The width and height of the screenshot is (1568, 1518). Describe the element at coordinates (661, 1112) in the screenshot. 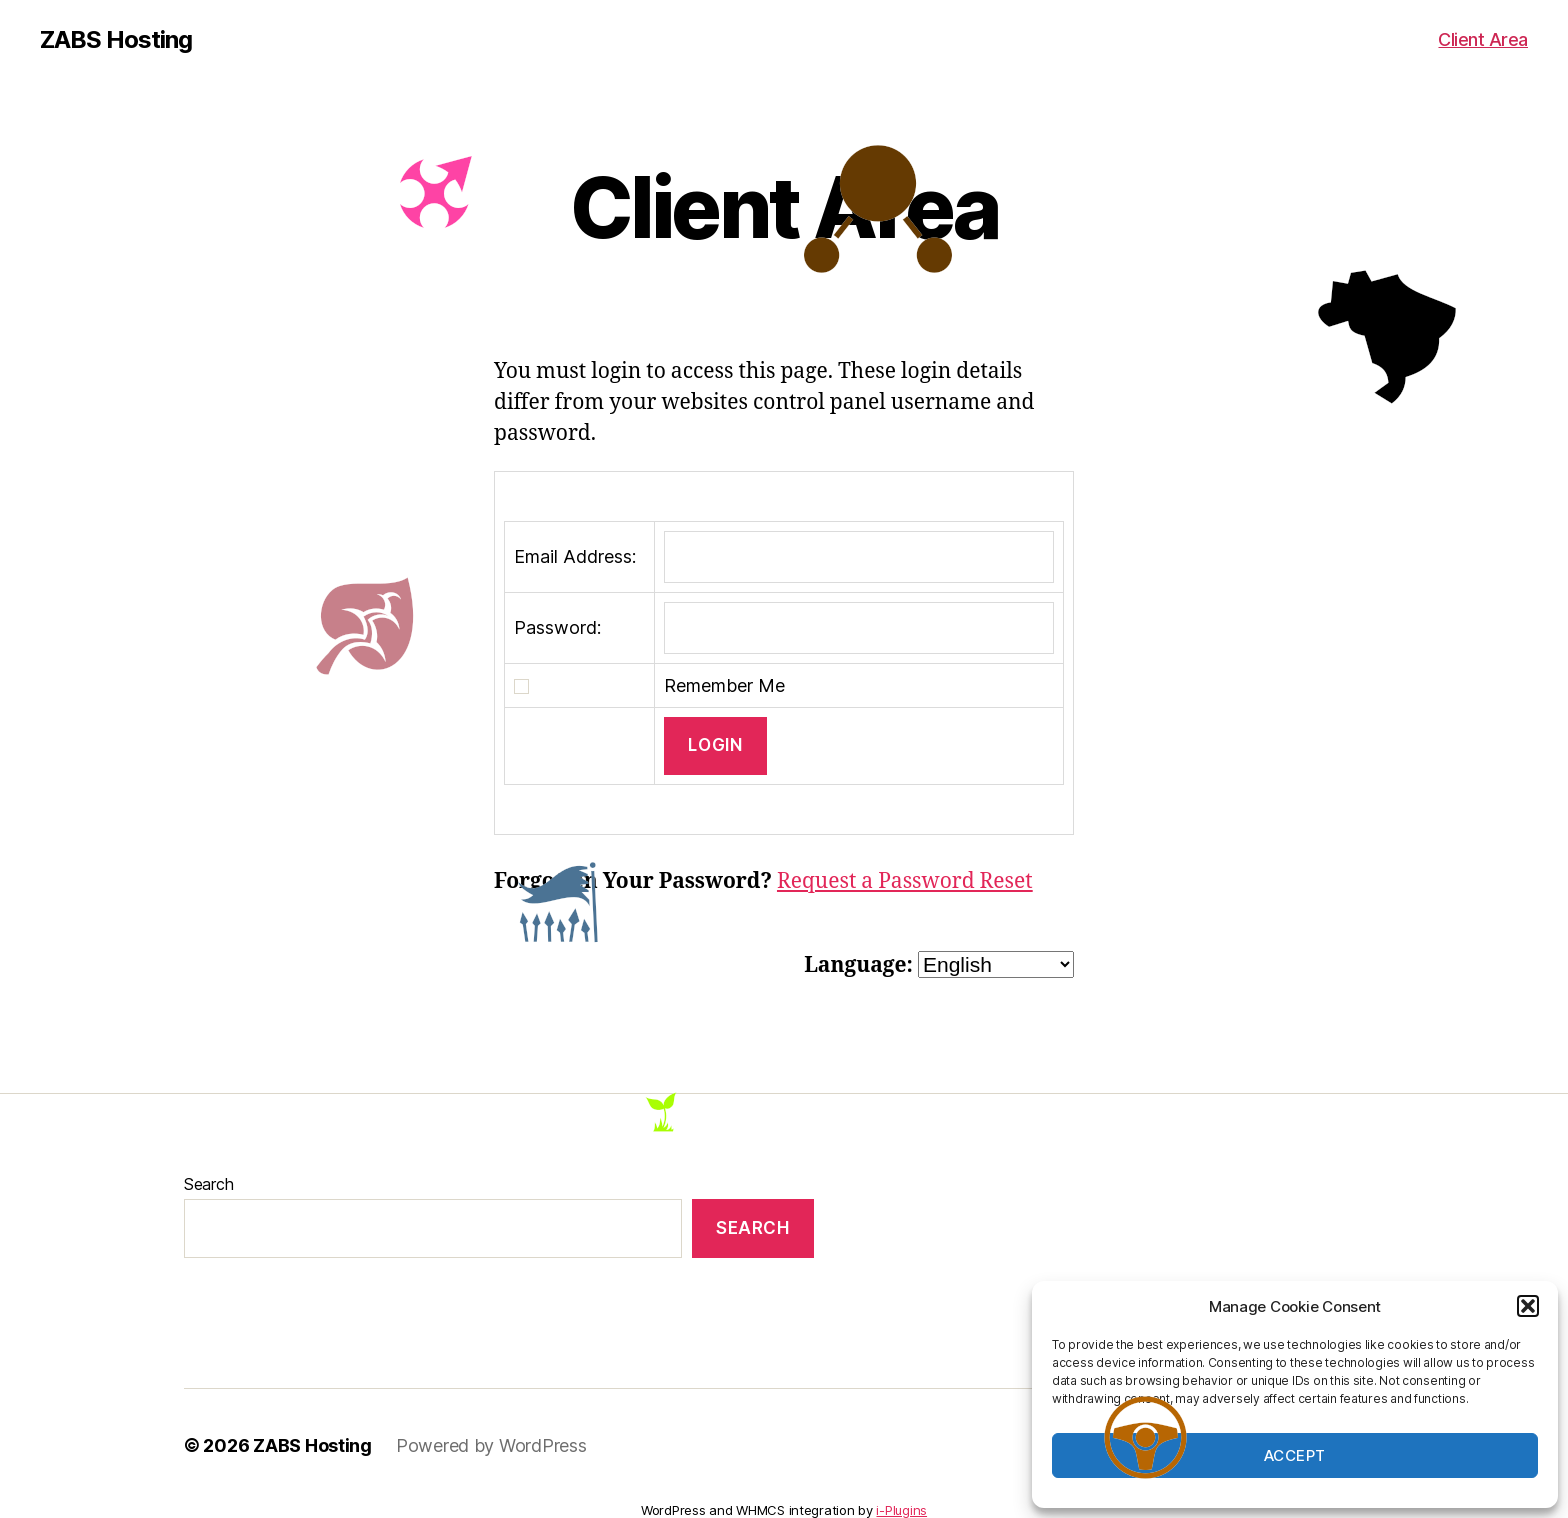

I see `start a new garden or planting activity` at that location.